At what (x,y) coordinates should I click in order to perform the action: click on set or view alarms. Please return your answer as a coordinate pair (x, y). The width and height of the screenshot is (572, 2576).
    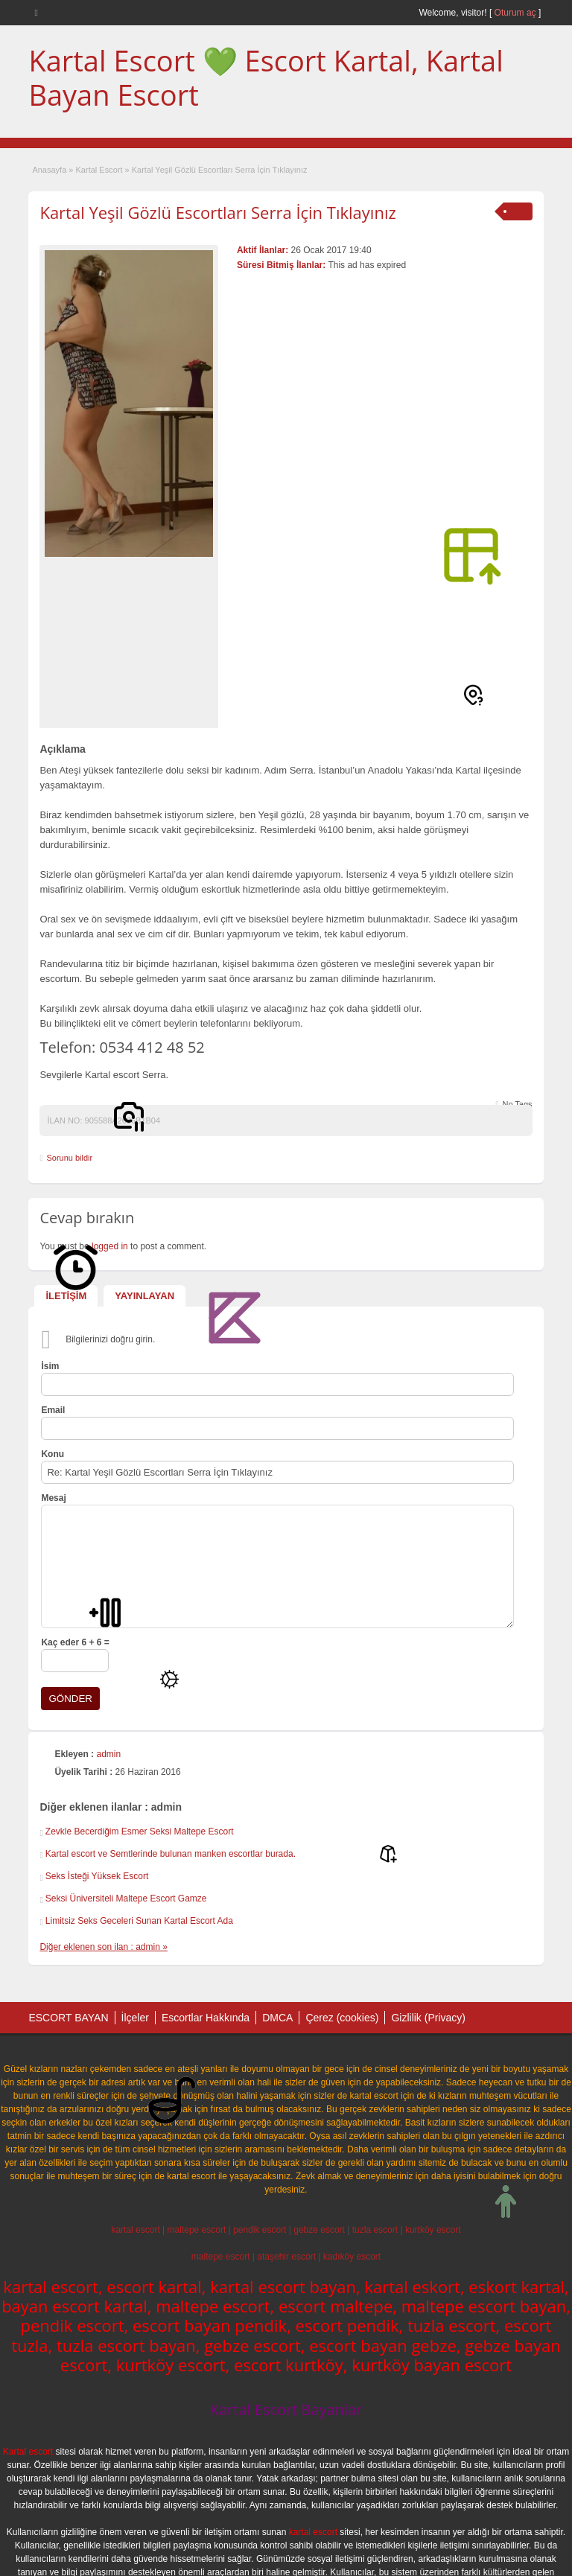
    Looking at the image, I should click on (75, 1267).